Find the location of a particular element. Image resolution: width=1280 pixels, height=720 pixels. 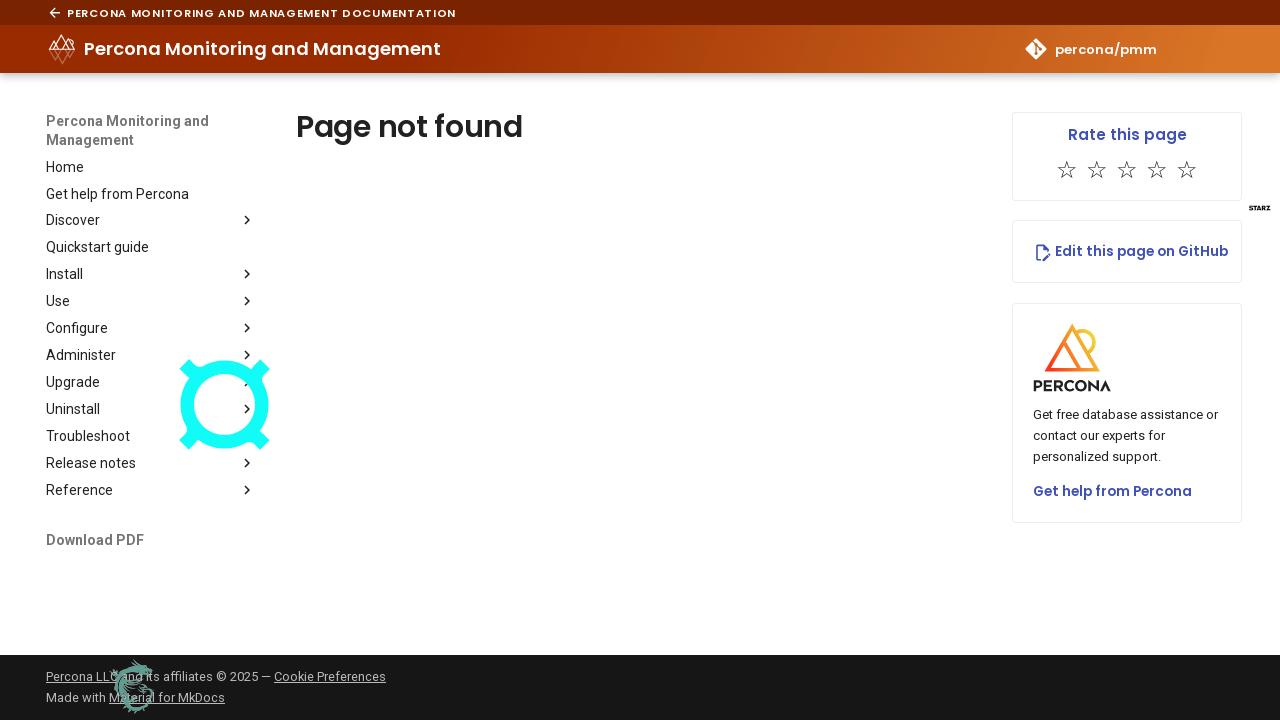

MSI brand logo is located at coordinates (131, 686).